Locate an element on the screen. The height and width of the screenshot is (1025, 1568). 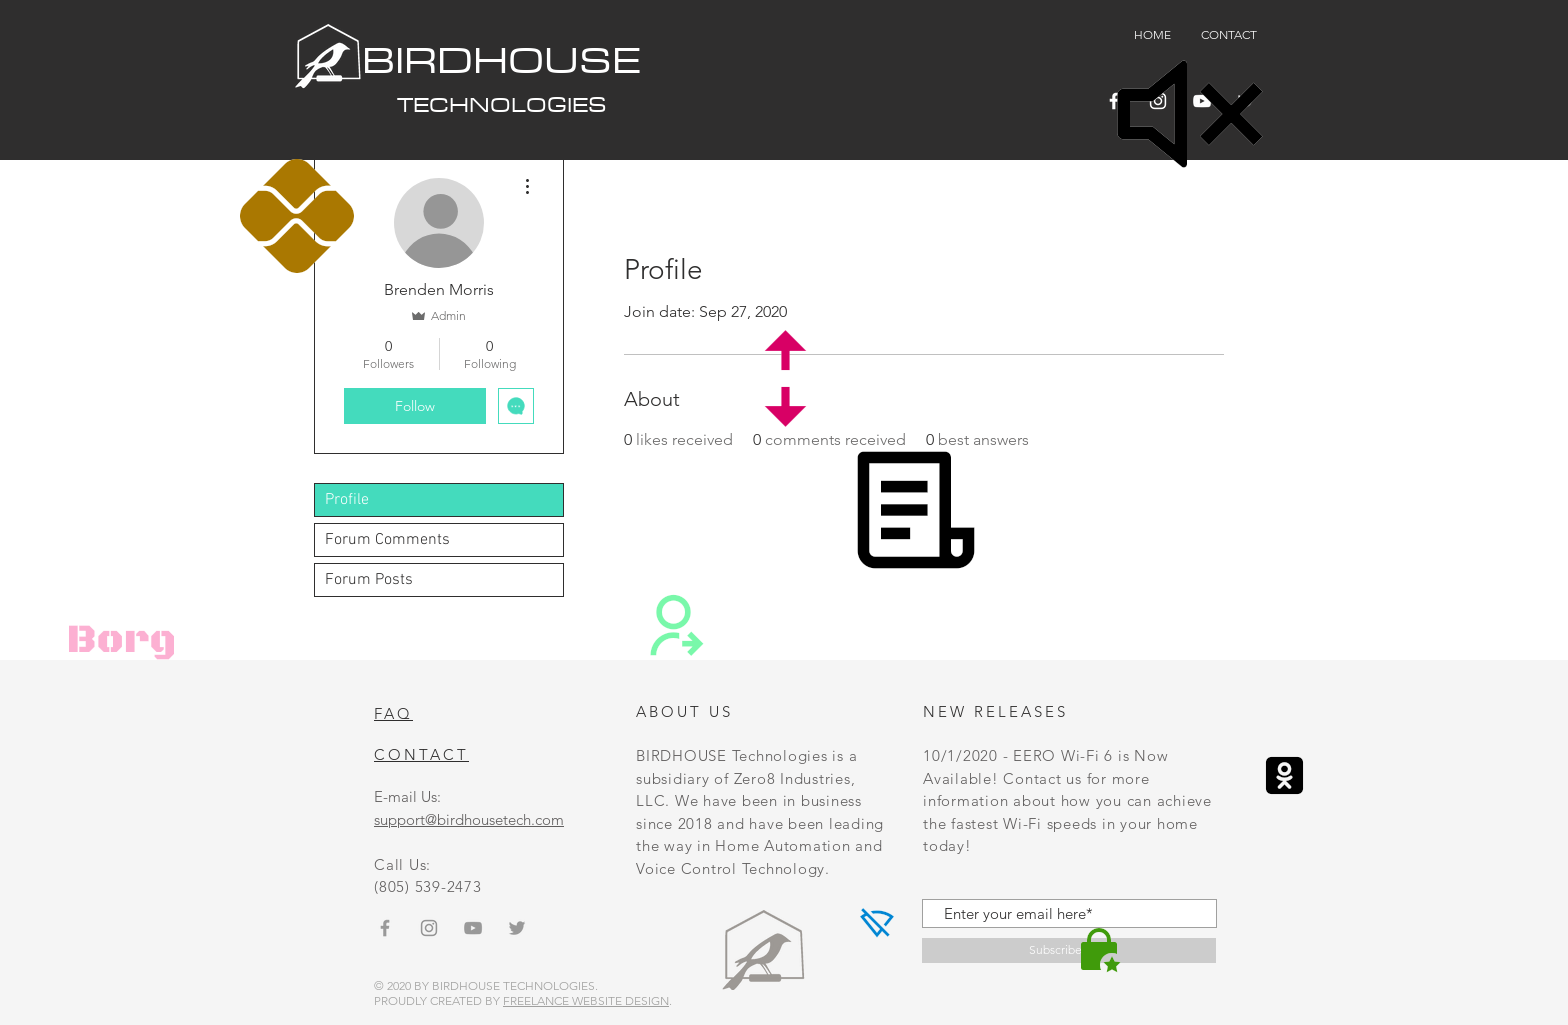
view document list or file directory is located at coordinates (916, 510).